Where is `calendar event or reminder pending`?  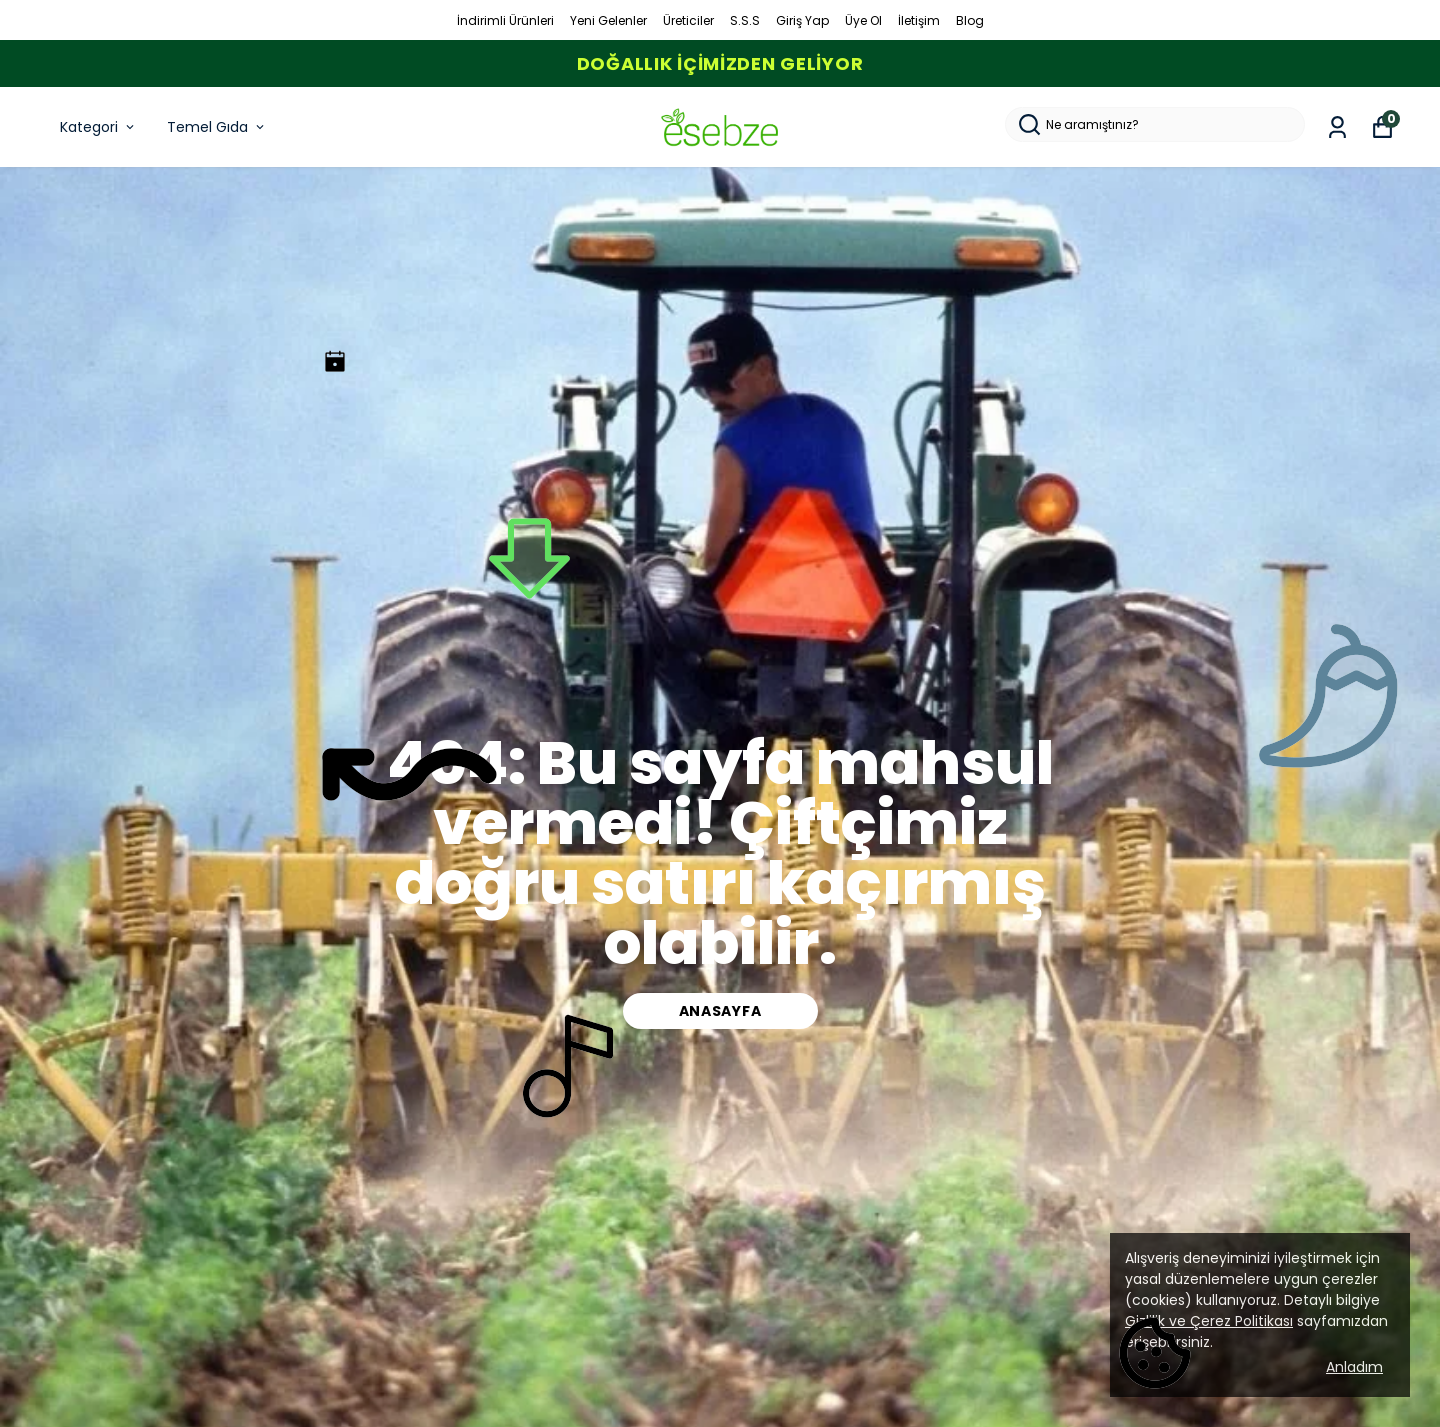
calendar event or reminder pending is located at coordinates (335, 362).